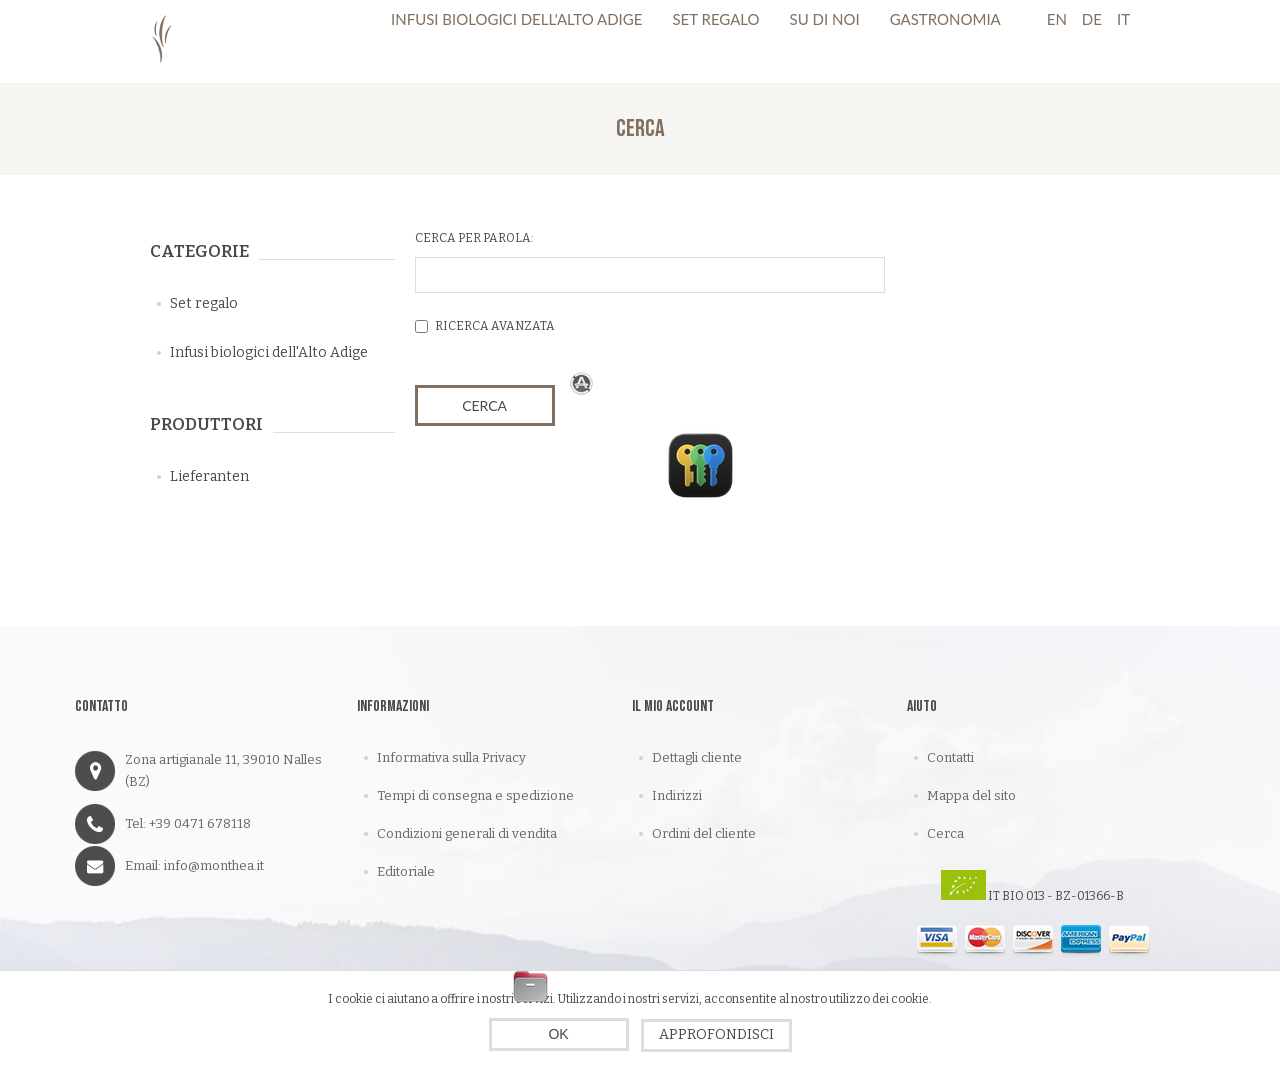 The height and width of the screenshot is (1072, 1280). Describe the element at coordinates (530, 986) in the screenshot. I see `open the file manager application` at that location.